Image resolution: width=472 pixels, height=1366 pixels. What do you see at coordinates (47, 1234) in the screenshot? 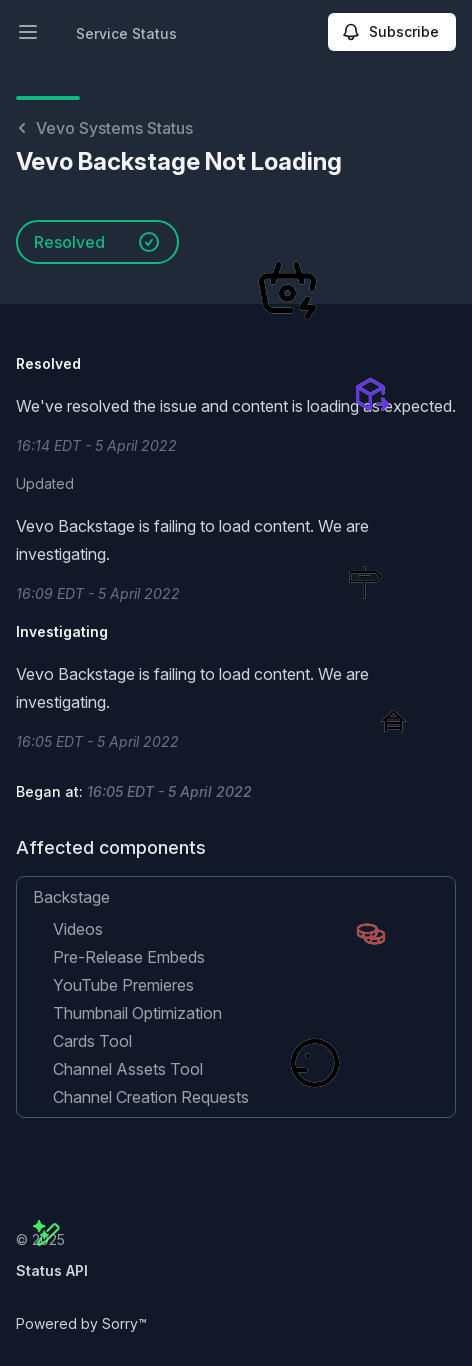
I see `edit with AI assistance` at bounding box center [47, 1234].